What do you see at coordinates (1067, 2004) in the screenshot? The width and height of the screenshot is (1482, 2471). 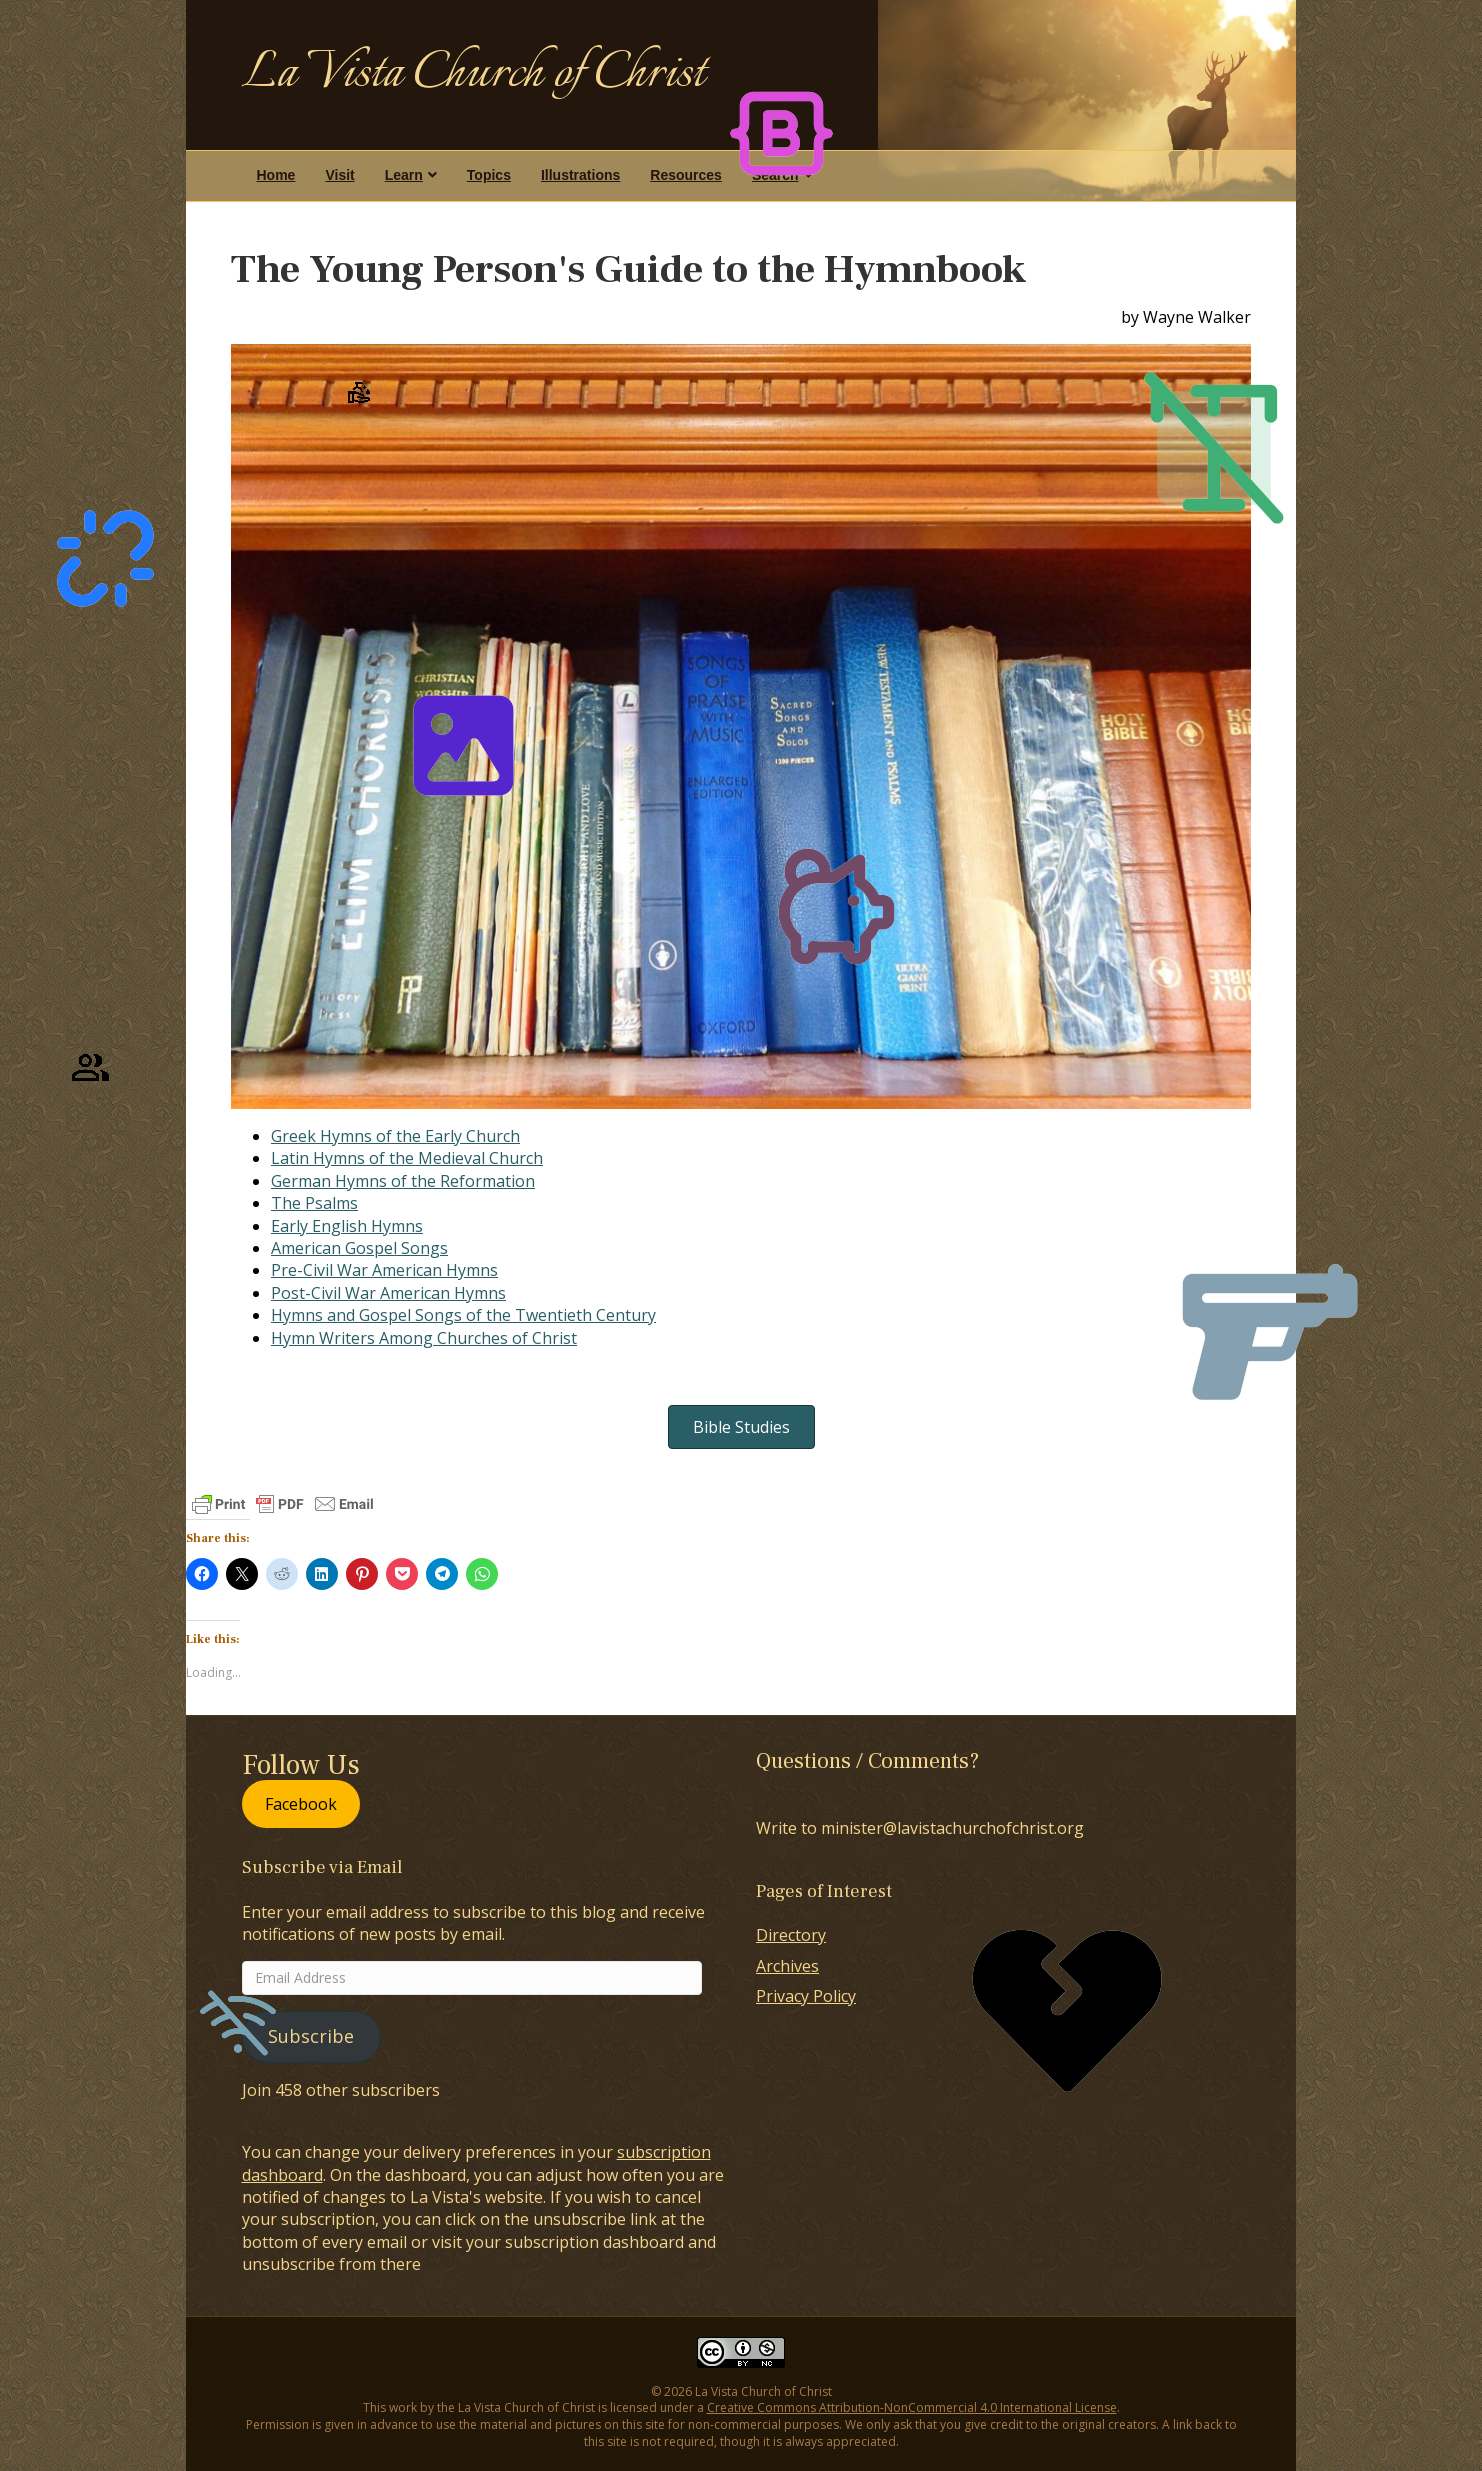 I see `unlike or remove from favorites` at bounding box center [1067, 2004].